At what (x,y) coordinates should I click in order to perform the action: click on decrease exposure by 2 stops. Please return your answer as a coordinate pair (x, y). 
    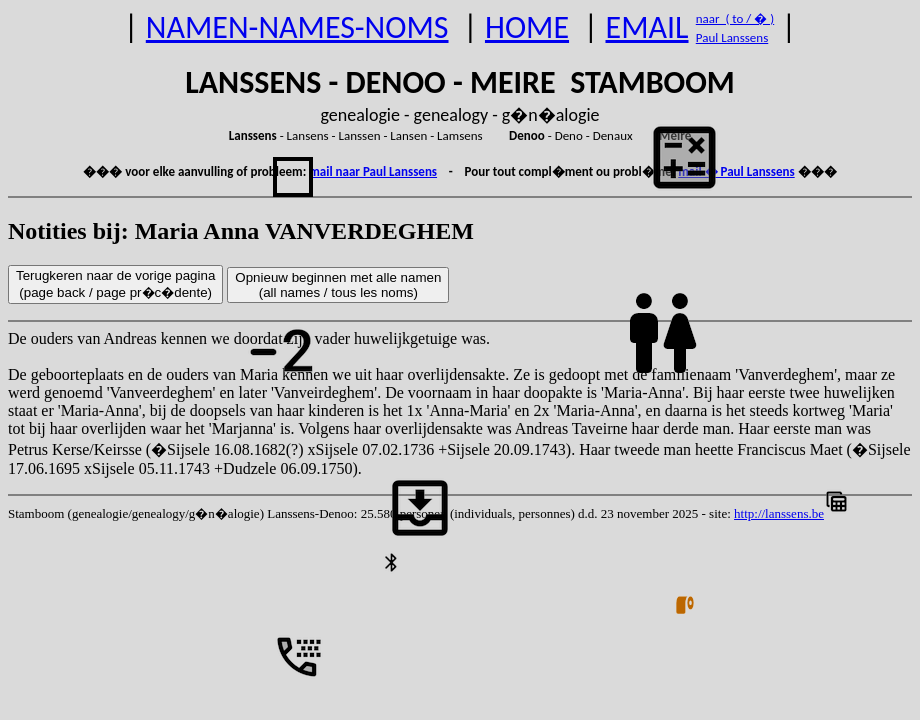
    Looking at the image, I should click on (283, 352).